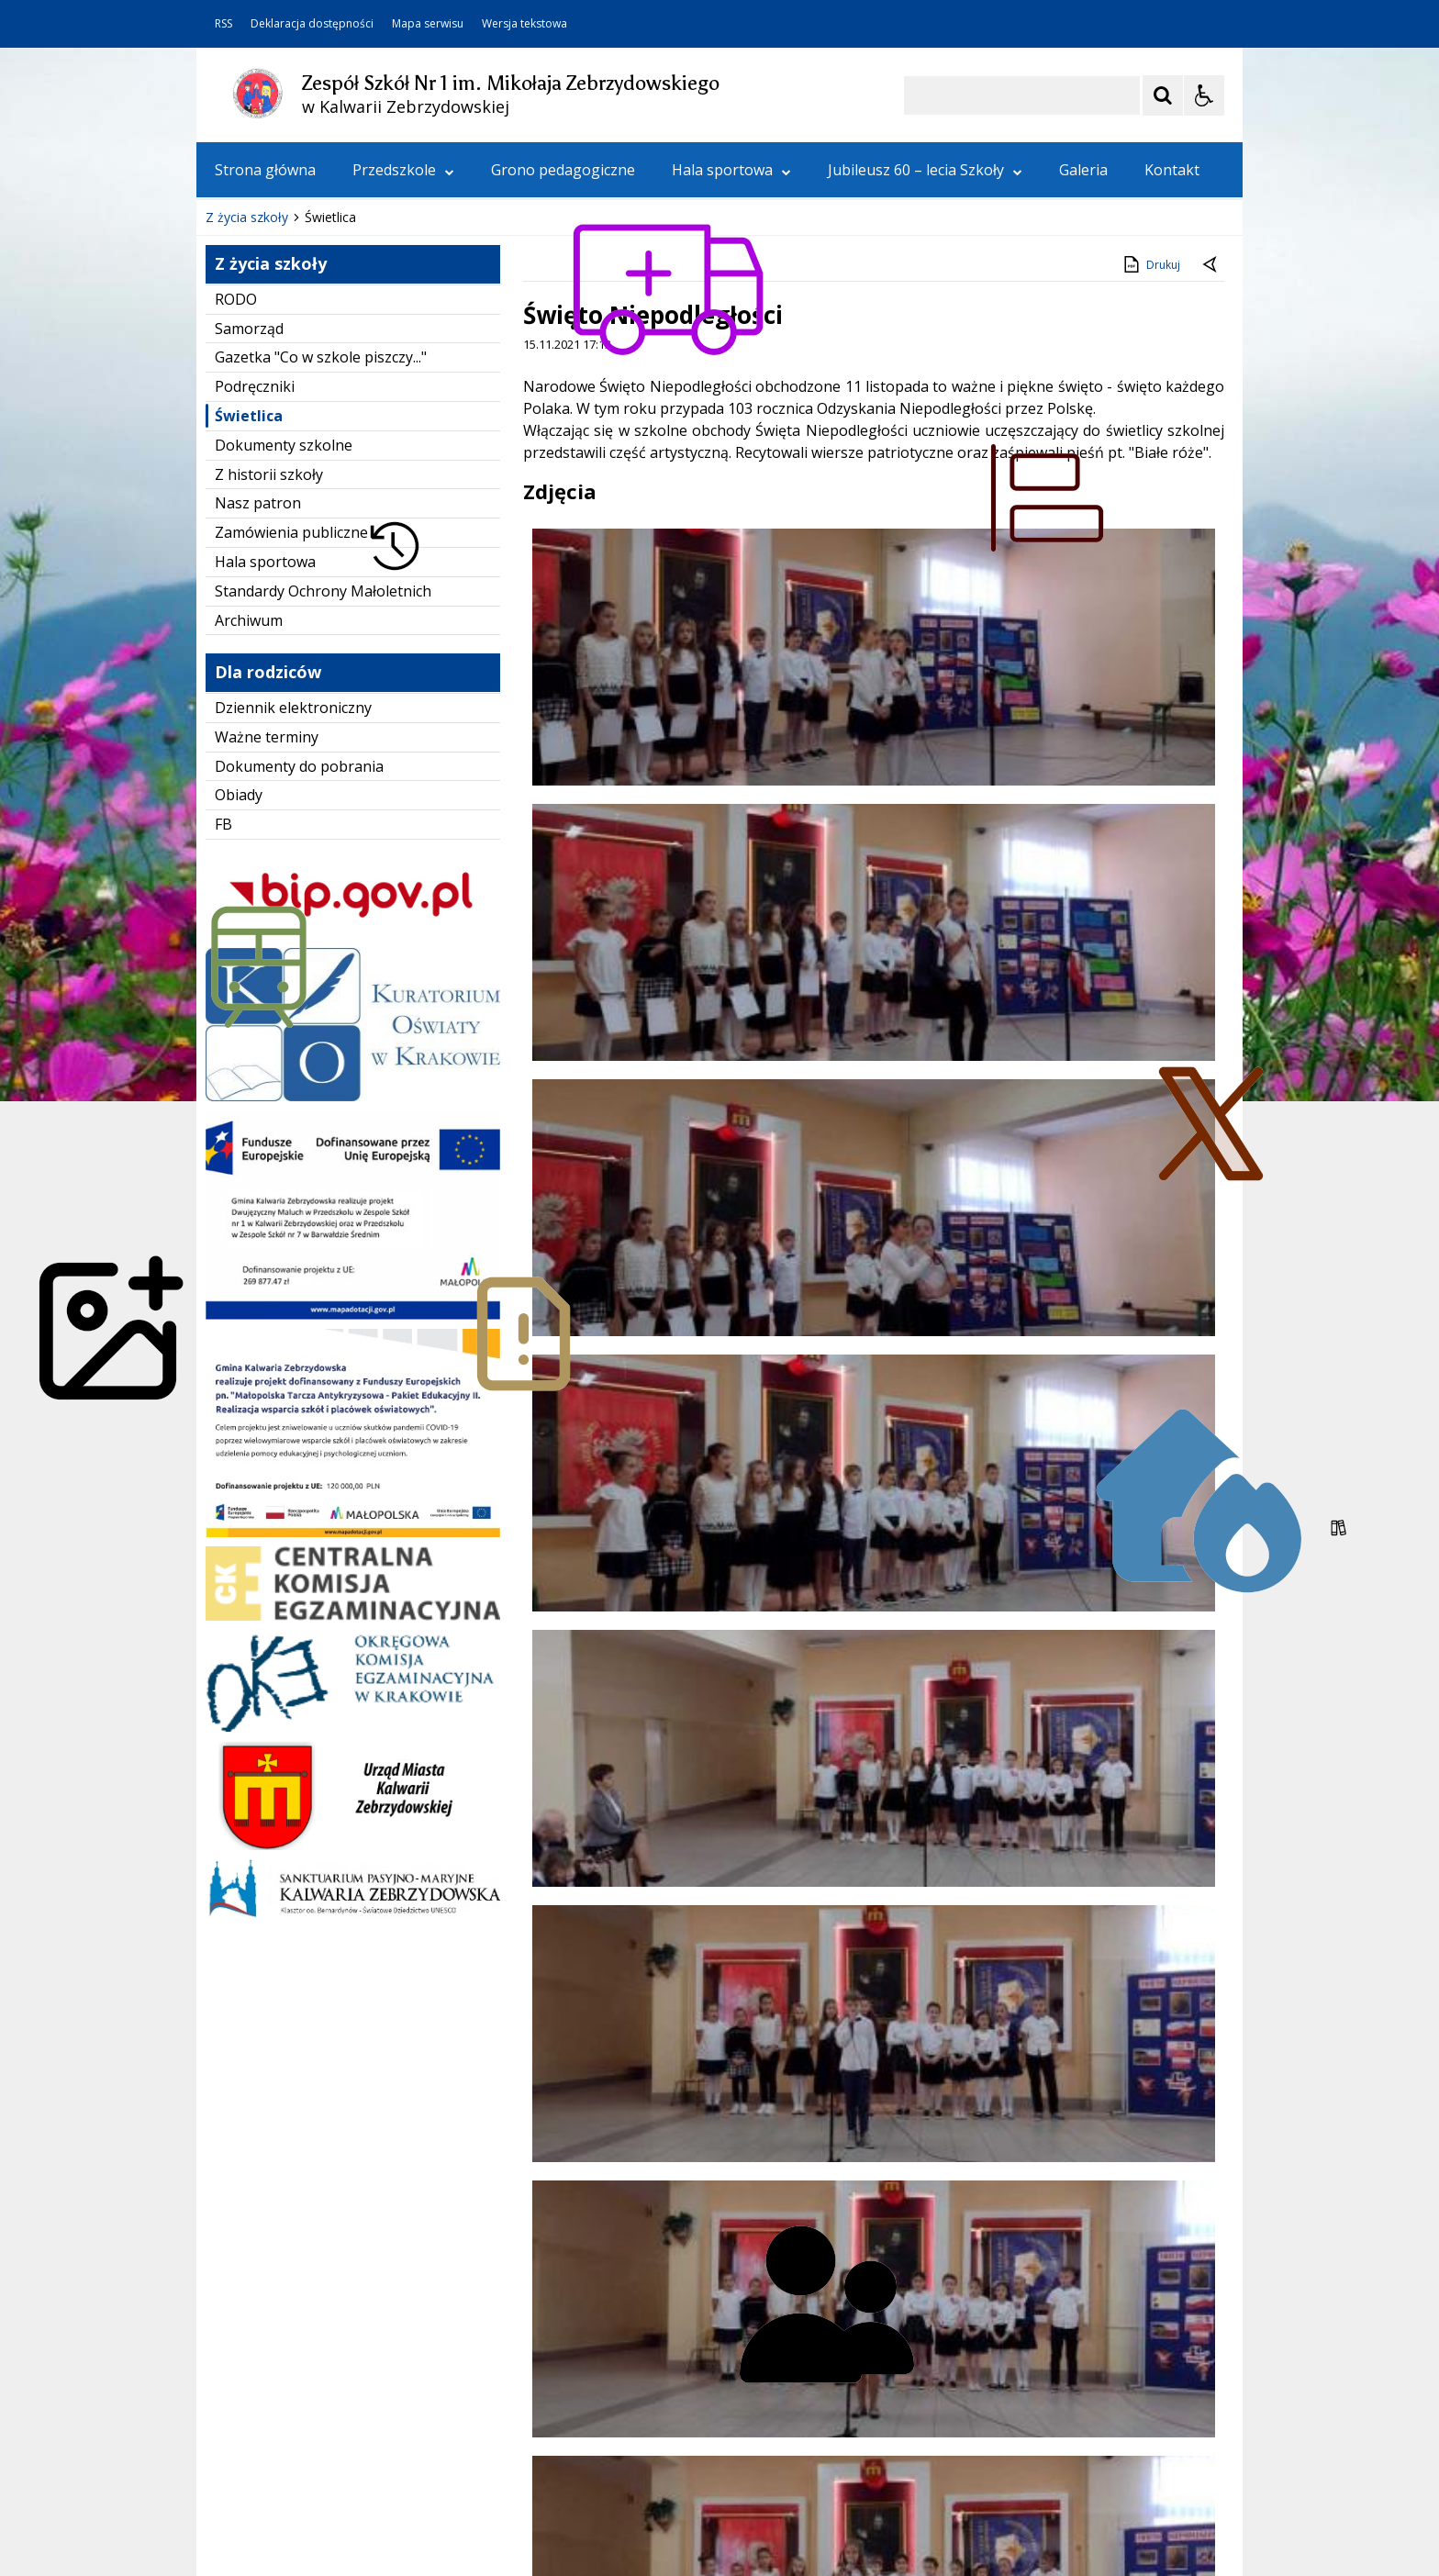  I want to click on report a fire emergency at a residence, so click(1193, 1495).